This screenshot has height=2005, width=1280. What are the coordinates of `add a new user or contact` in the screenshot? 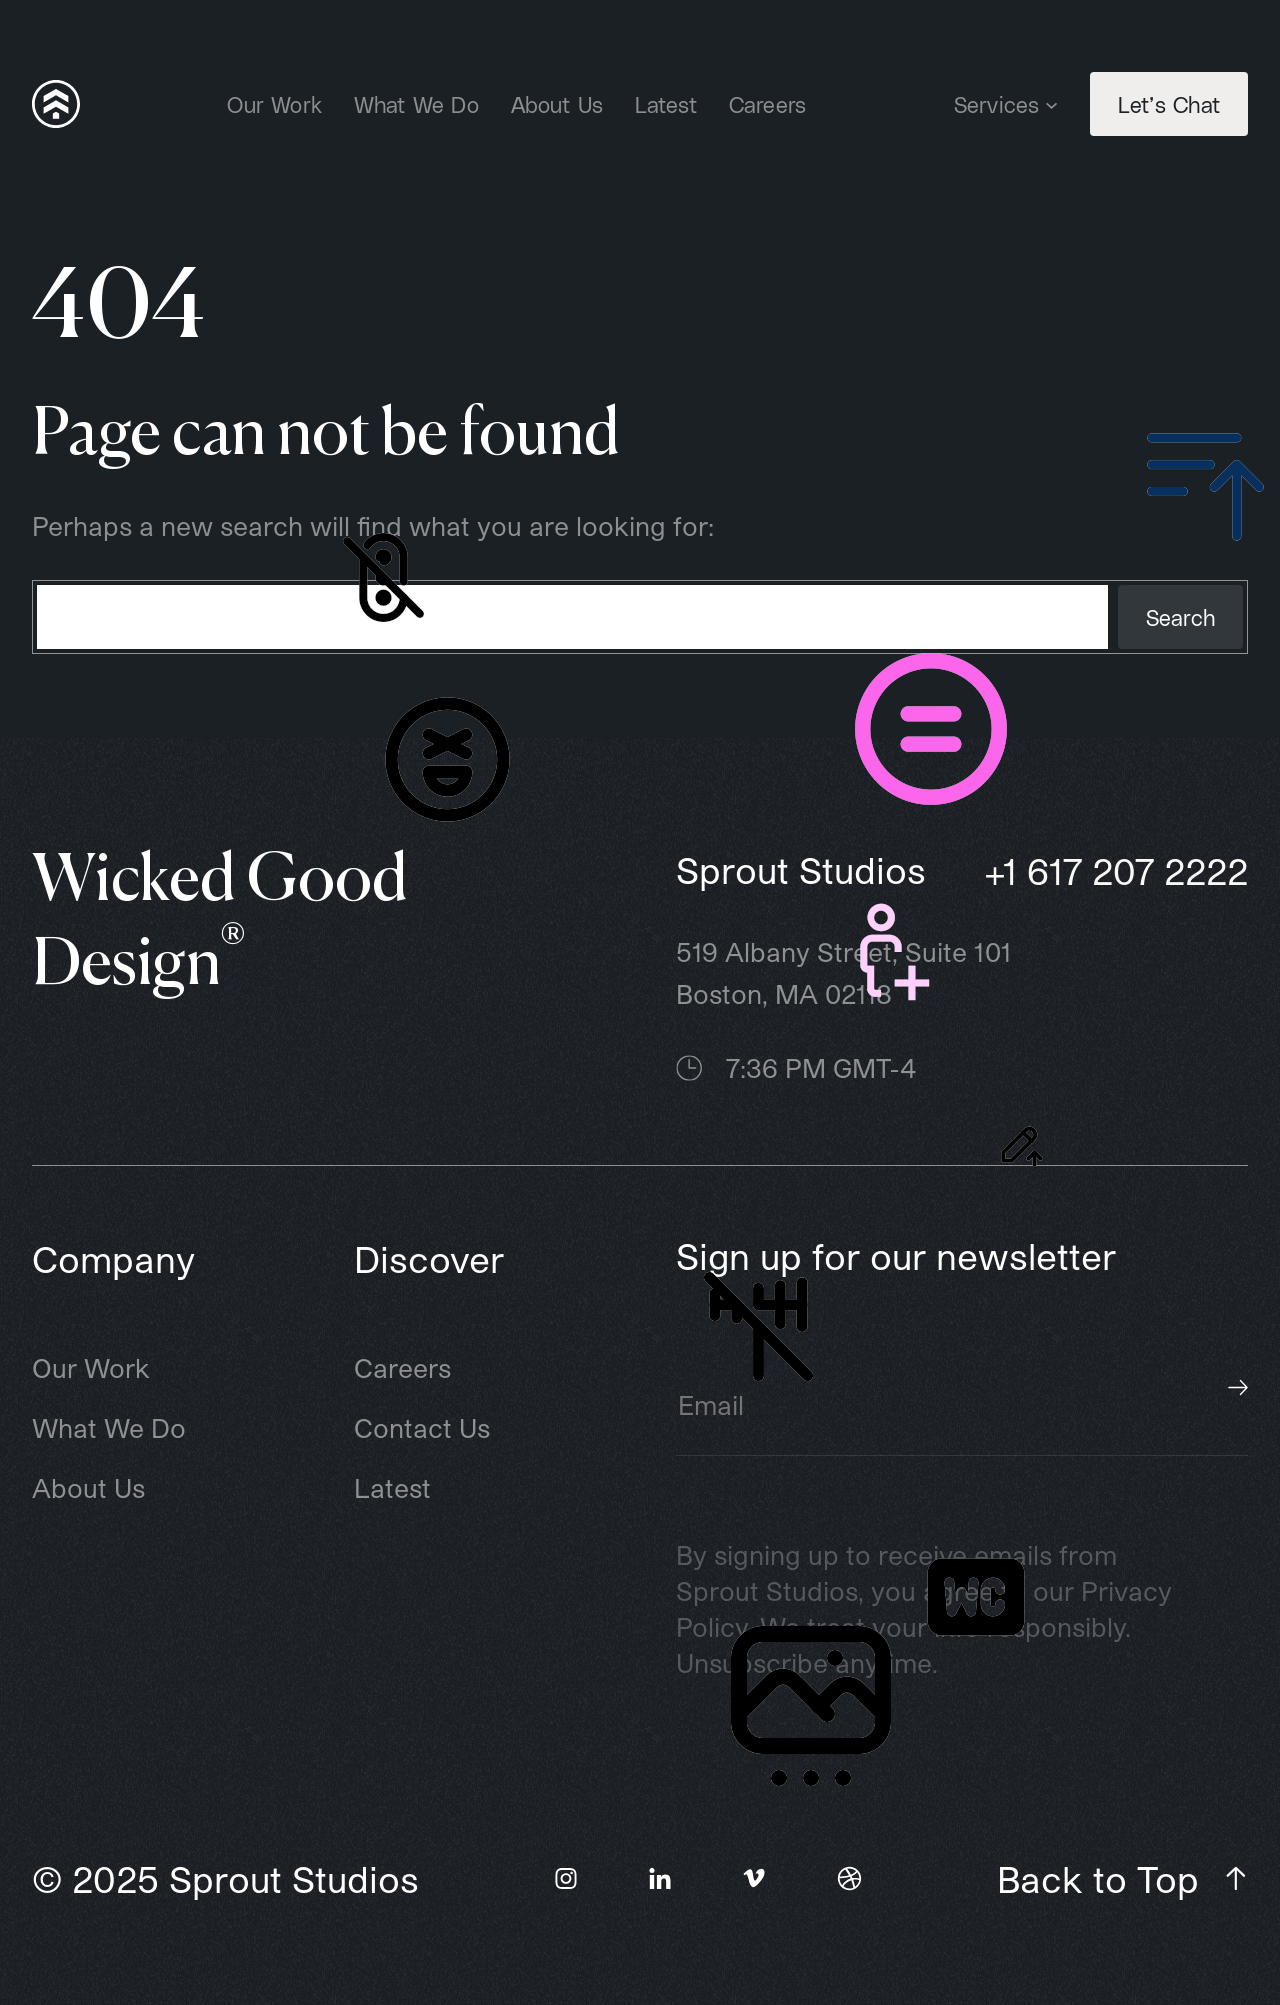 It's located at (881, 952).